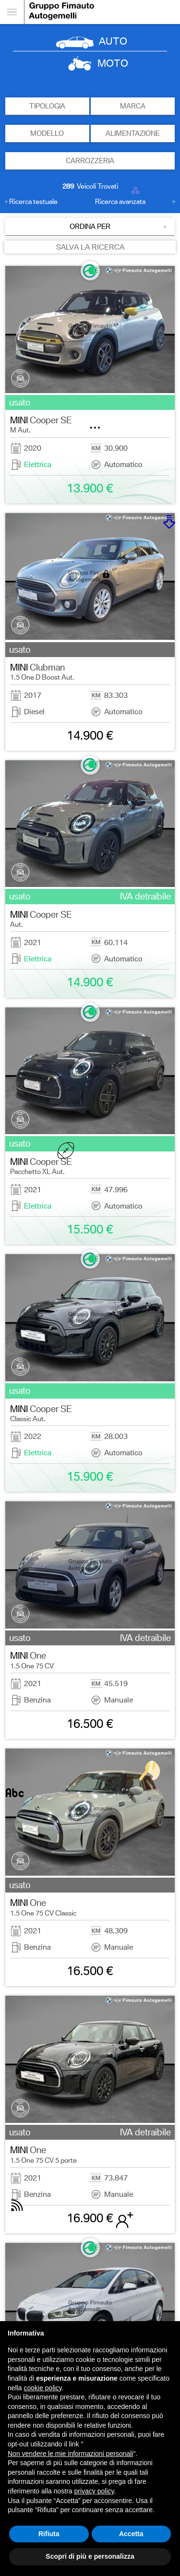  What do you see at coordinates (95, 428) in the screenshot?
I see `open more options menu` at bounding box center [95, 428].